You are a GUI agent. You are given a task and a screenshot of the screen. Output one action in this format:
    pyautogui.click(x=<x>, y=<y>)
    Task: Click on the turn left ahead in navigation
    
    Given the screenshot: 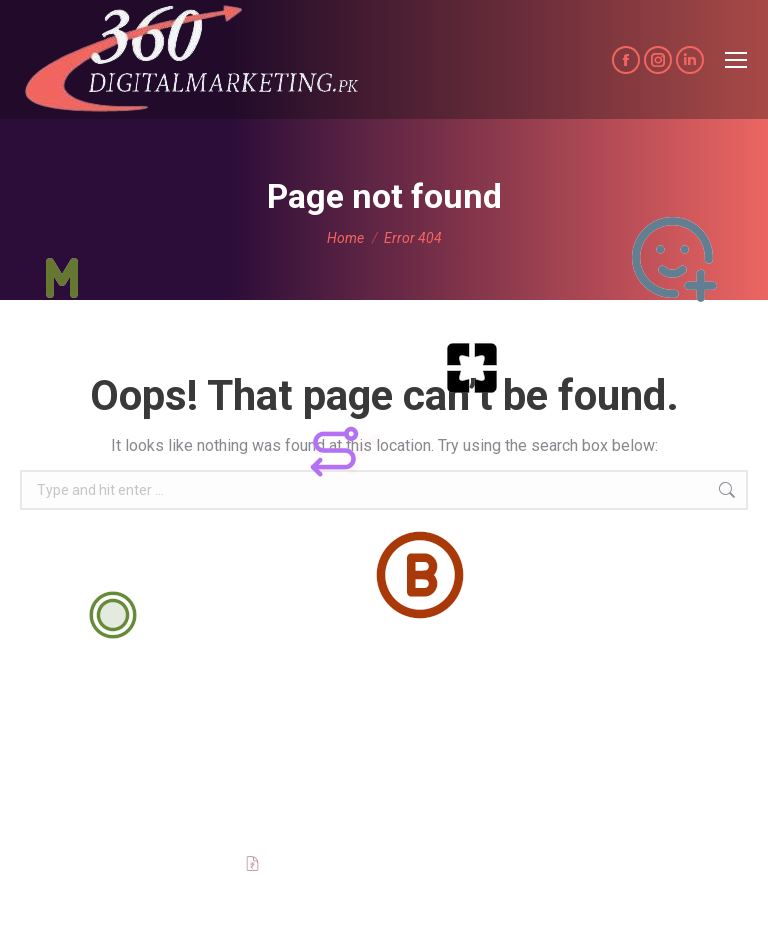 What is the action you would take?
    pyautogui.click(x=334, y=450)
    